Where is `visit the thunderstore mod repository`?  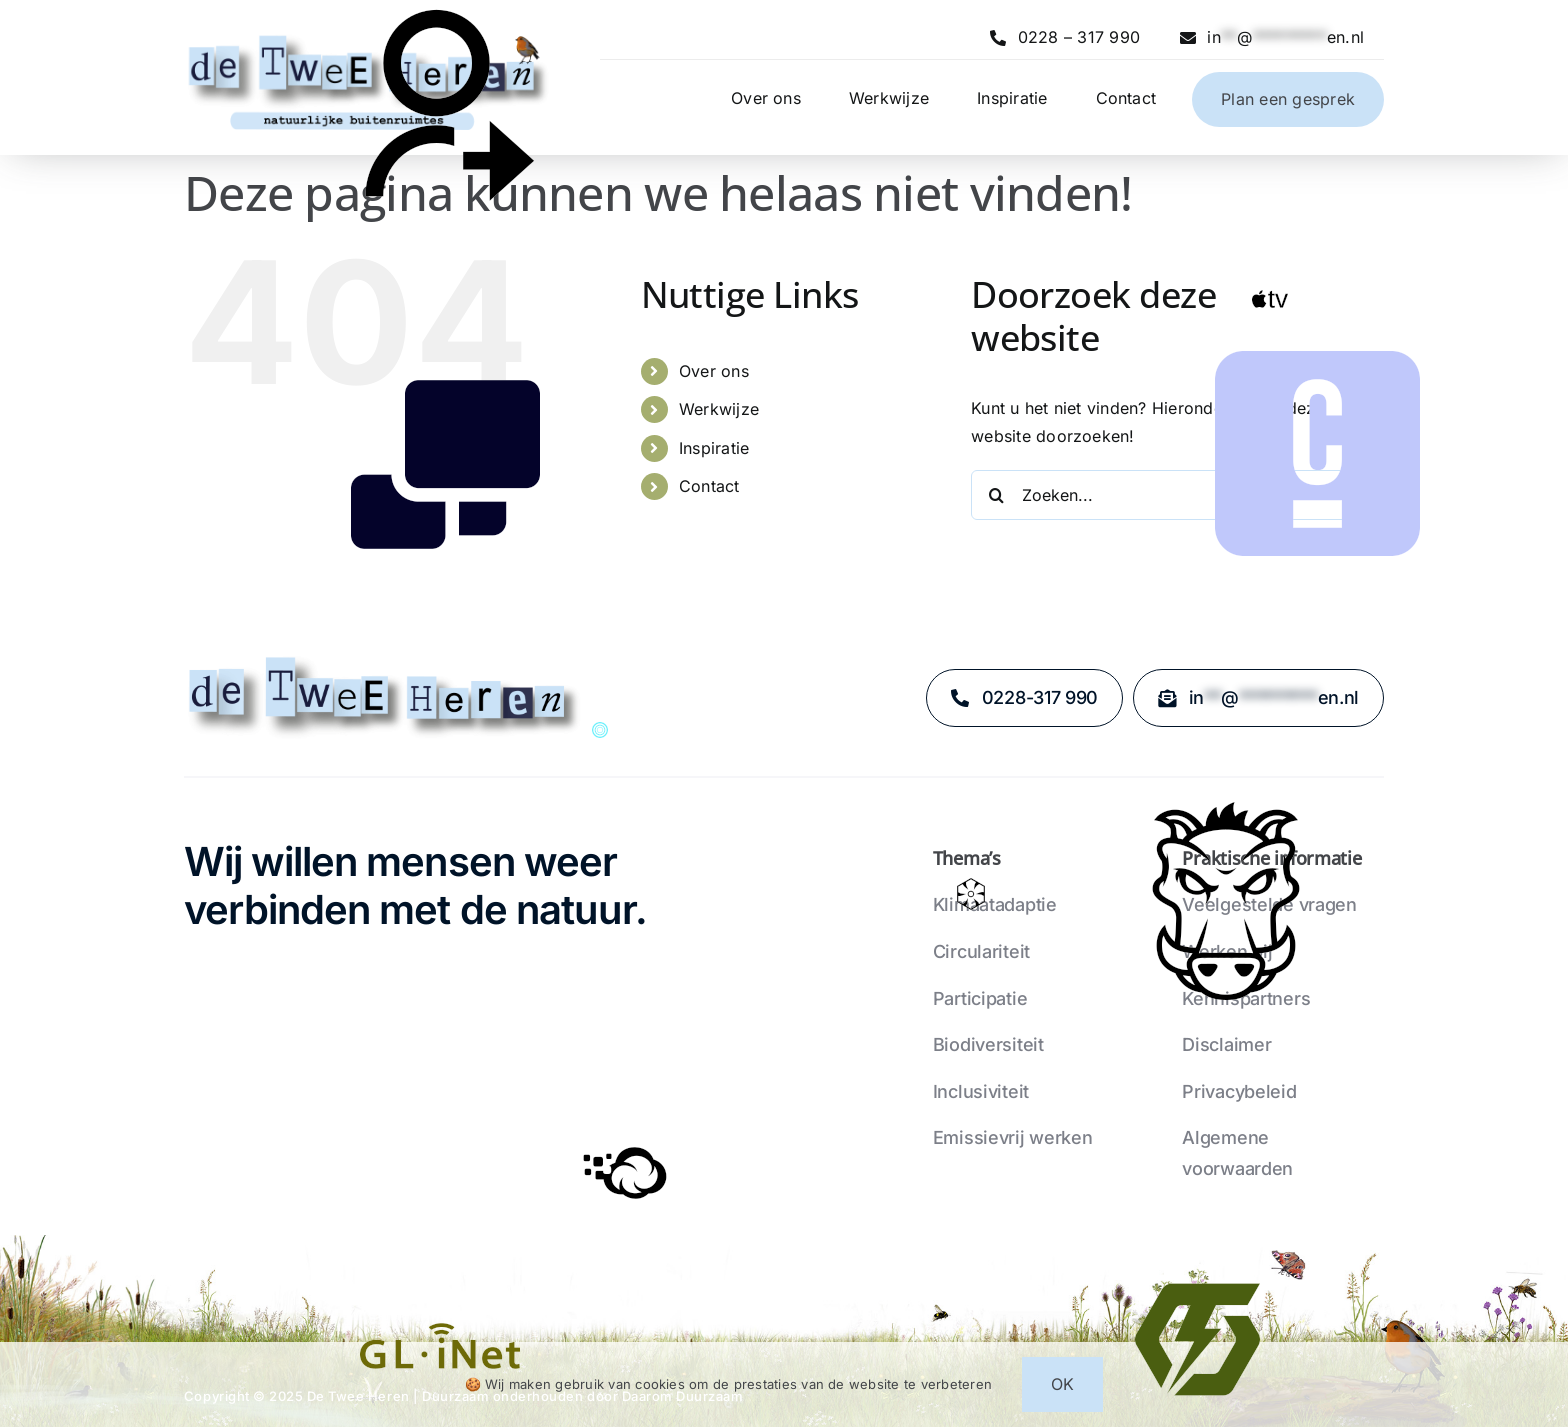
visit the thunderstore mod repository is located at coordinates (1197, 1339).